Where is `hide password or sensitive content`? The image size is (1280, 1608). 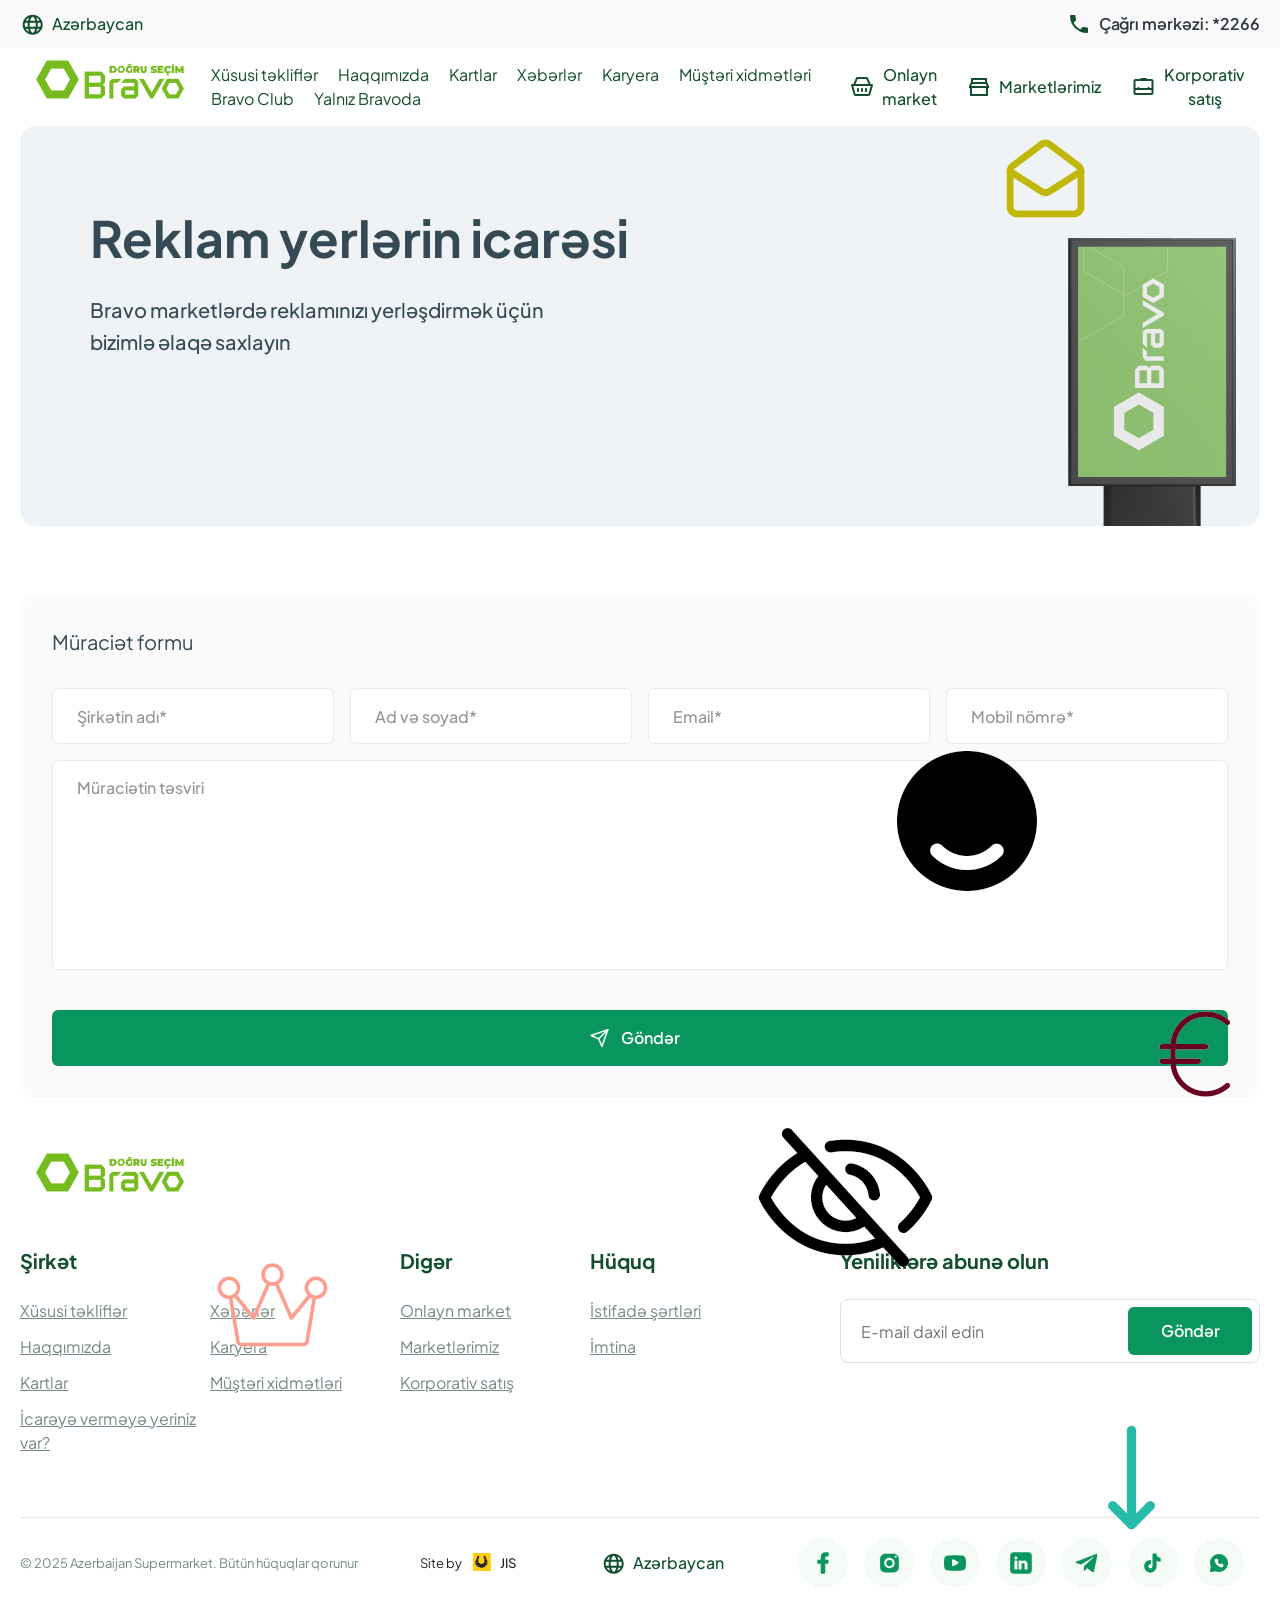 hide password or sensitive content is located at coordinates (845, 1197).